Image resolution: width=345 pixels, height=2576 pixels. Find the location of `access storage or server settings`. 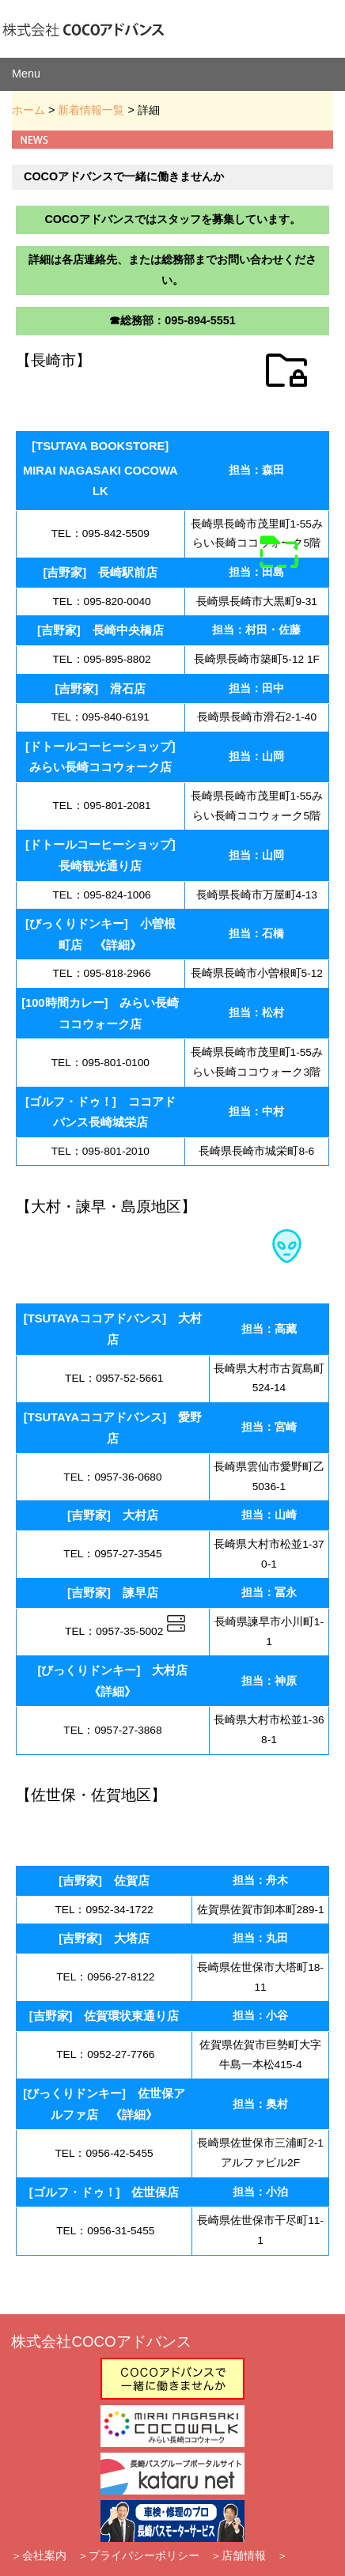

access storage or server settings is located at coordinates (176, 1623).